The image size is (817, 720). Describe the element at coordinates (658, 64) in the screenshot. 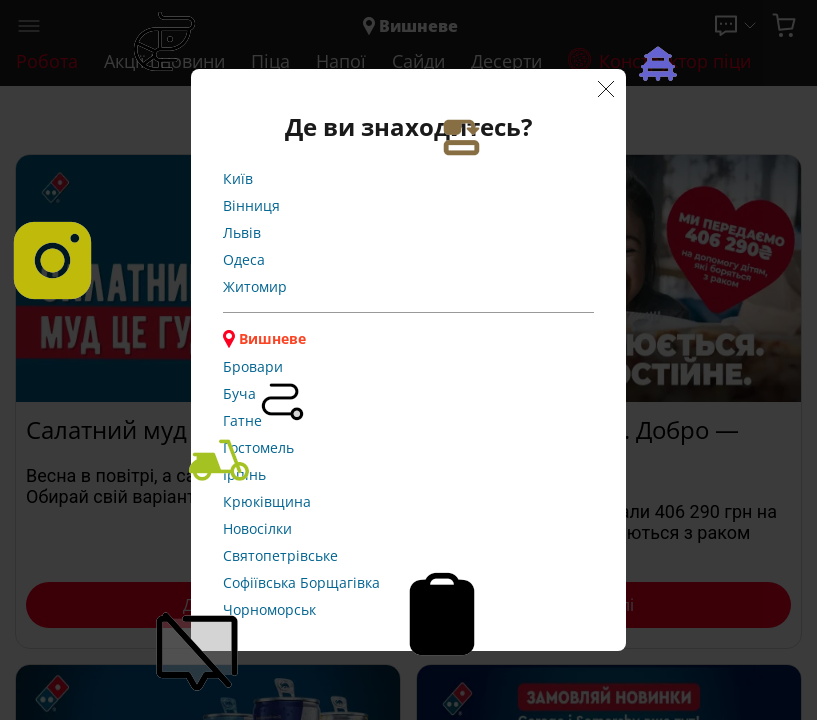

I see `indicates a buddhist temple or vihara location` at that location.